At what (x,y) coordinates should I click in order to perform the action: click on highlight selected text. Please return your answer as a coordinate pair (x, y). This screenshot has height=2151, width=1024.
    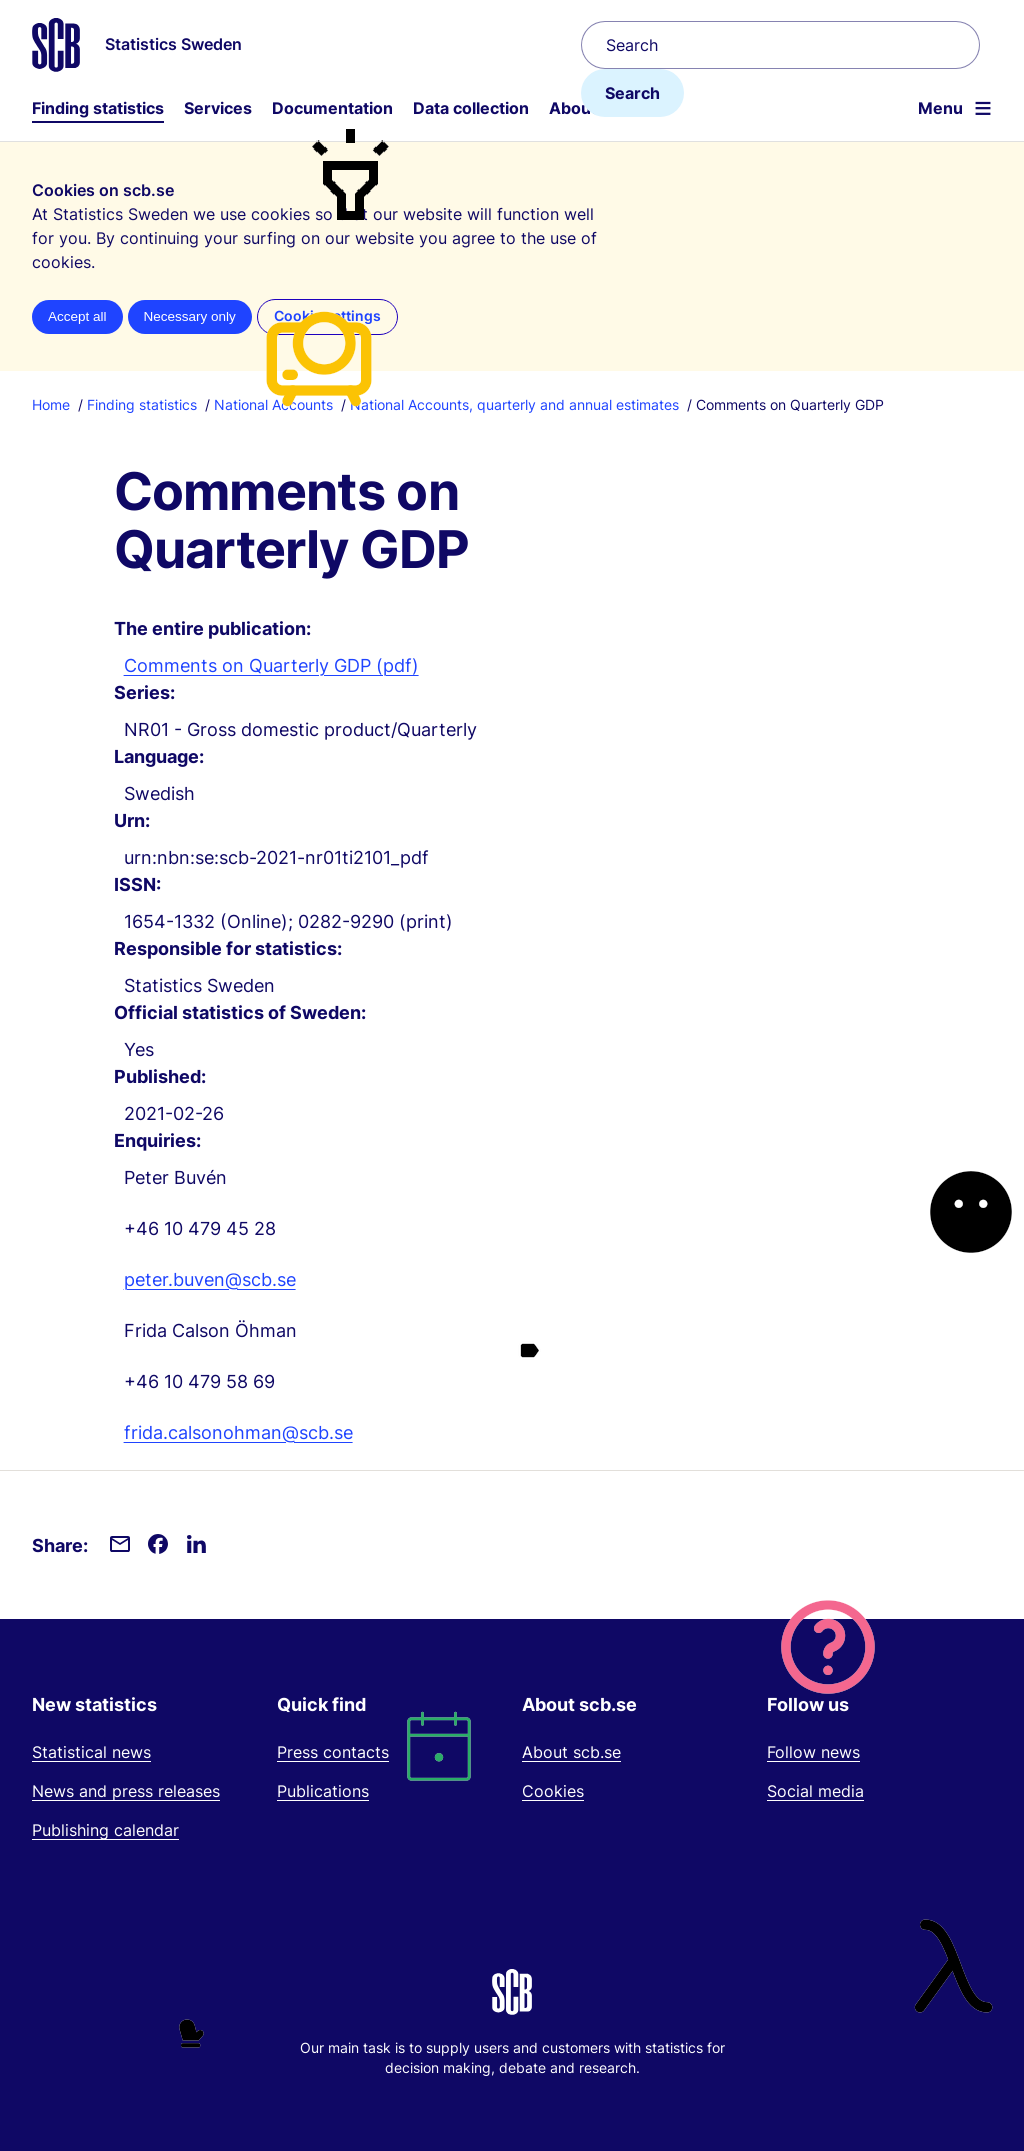
    Looking at the image, I should click on (350, 174).